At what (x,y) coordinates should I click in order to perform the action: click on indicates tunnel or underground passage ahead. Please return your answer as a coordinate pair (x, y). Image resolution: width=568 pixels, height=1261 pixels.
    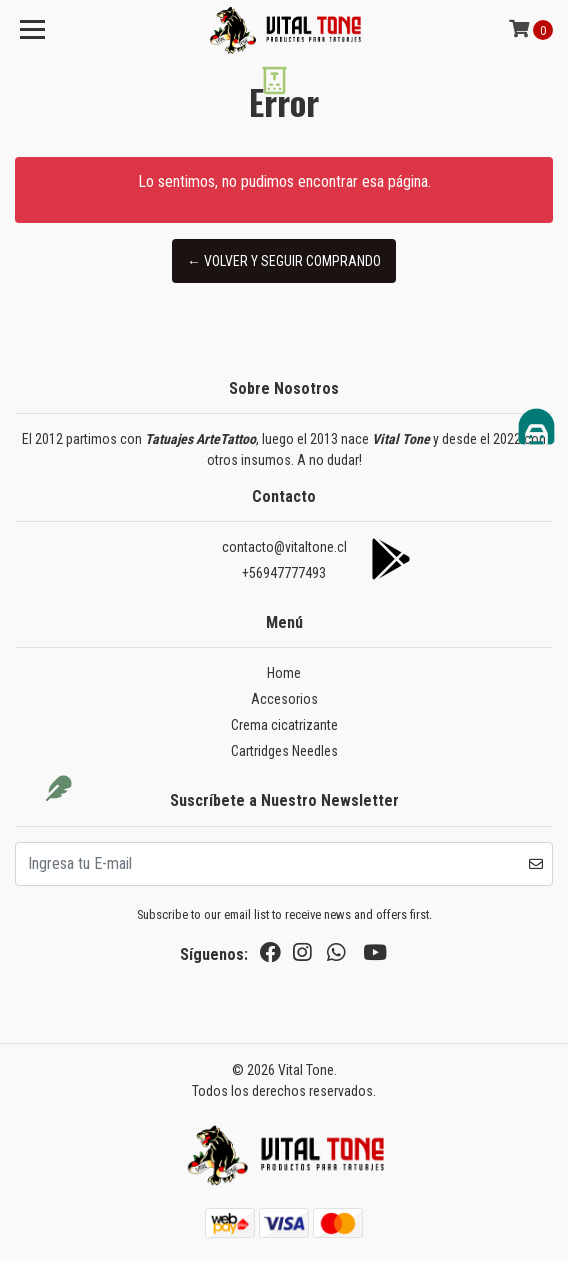
    Looking at the image, I should click on (536, 426).